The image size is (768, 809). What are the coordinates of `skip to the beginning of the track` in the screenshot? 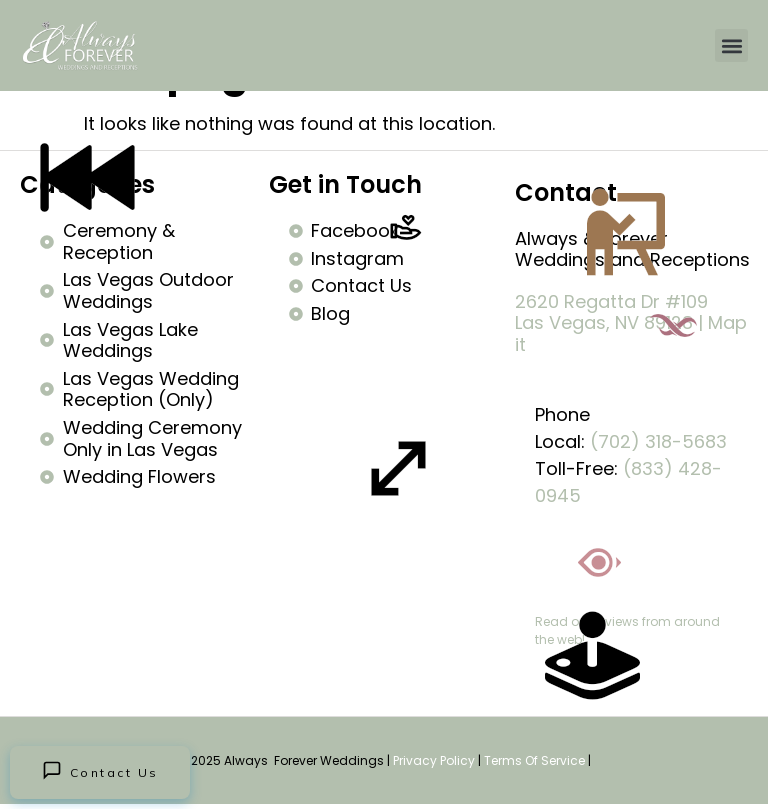 It's located at (87, 177).